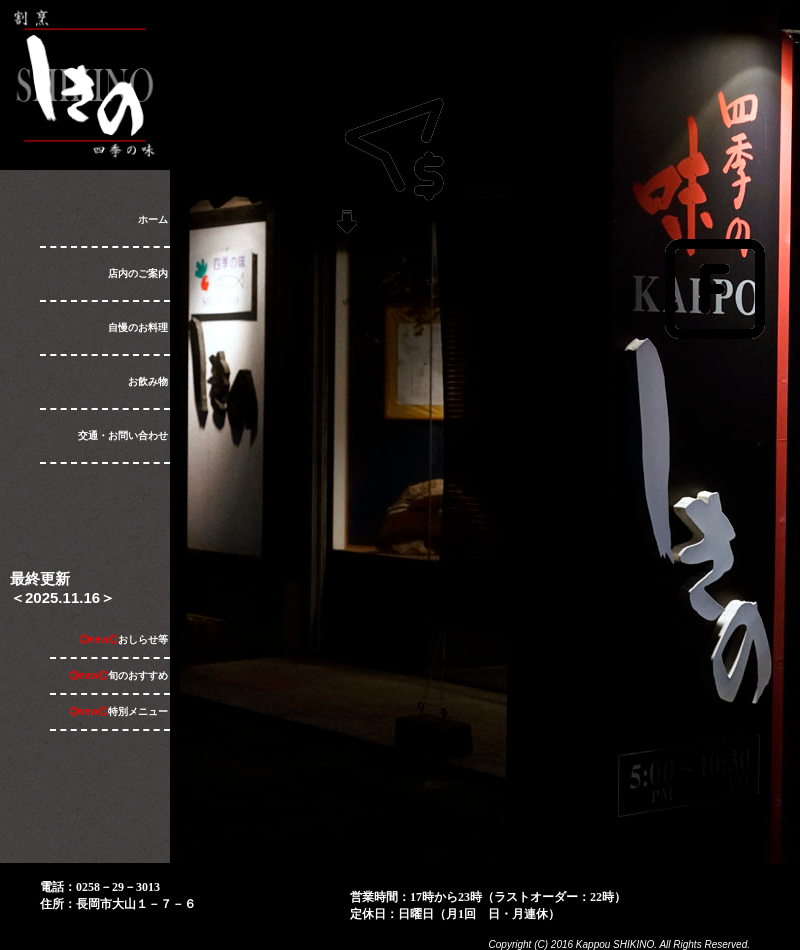  I want to click on facebook app or social media shortcut, so click(715, 289).